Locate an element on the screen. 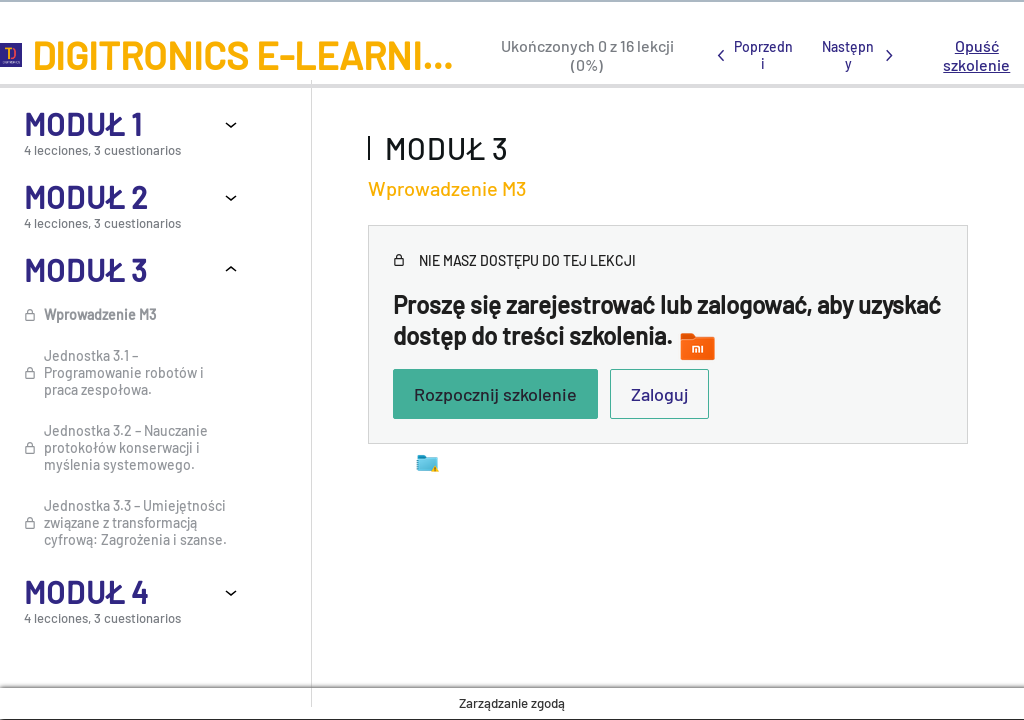  access system log files is located at coordinates (427, 463).